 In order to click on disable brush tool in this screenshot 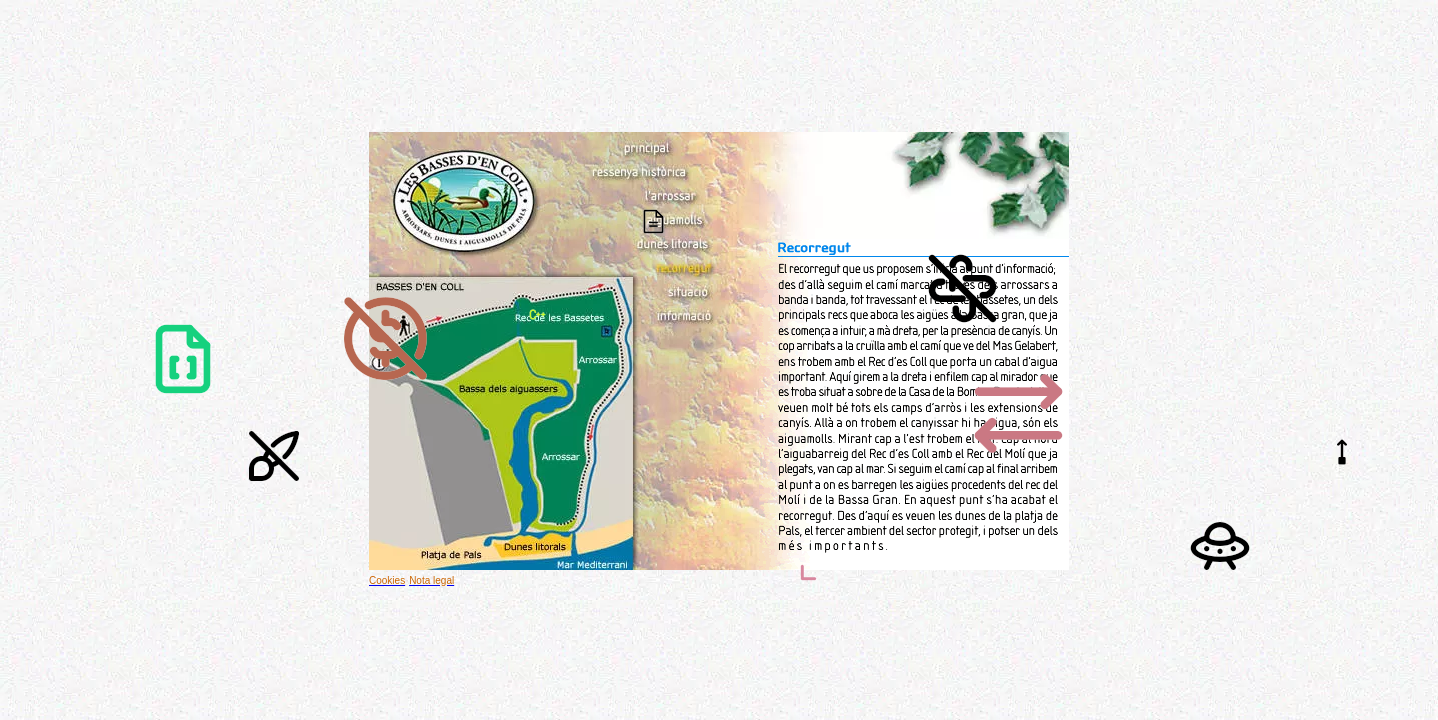, I will do `click(274, 456)`.